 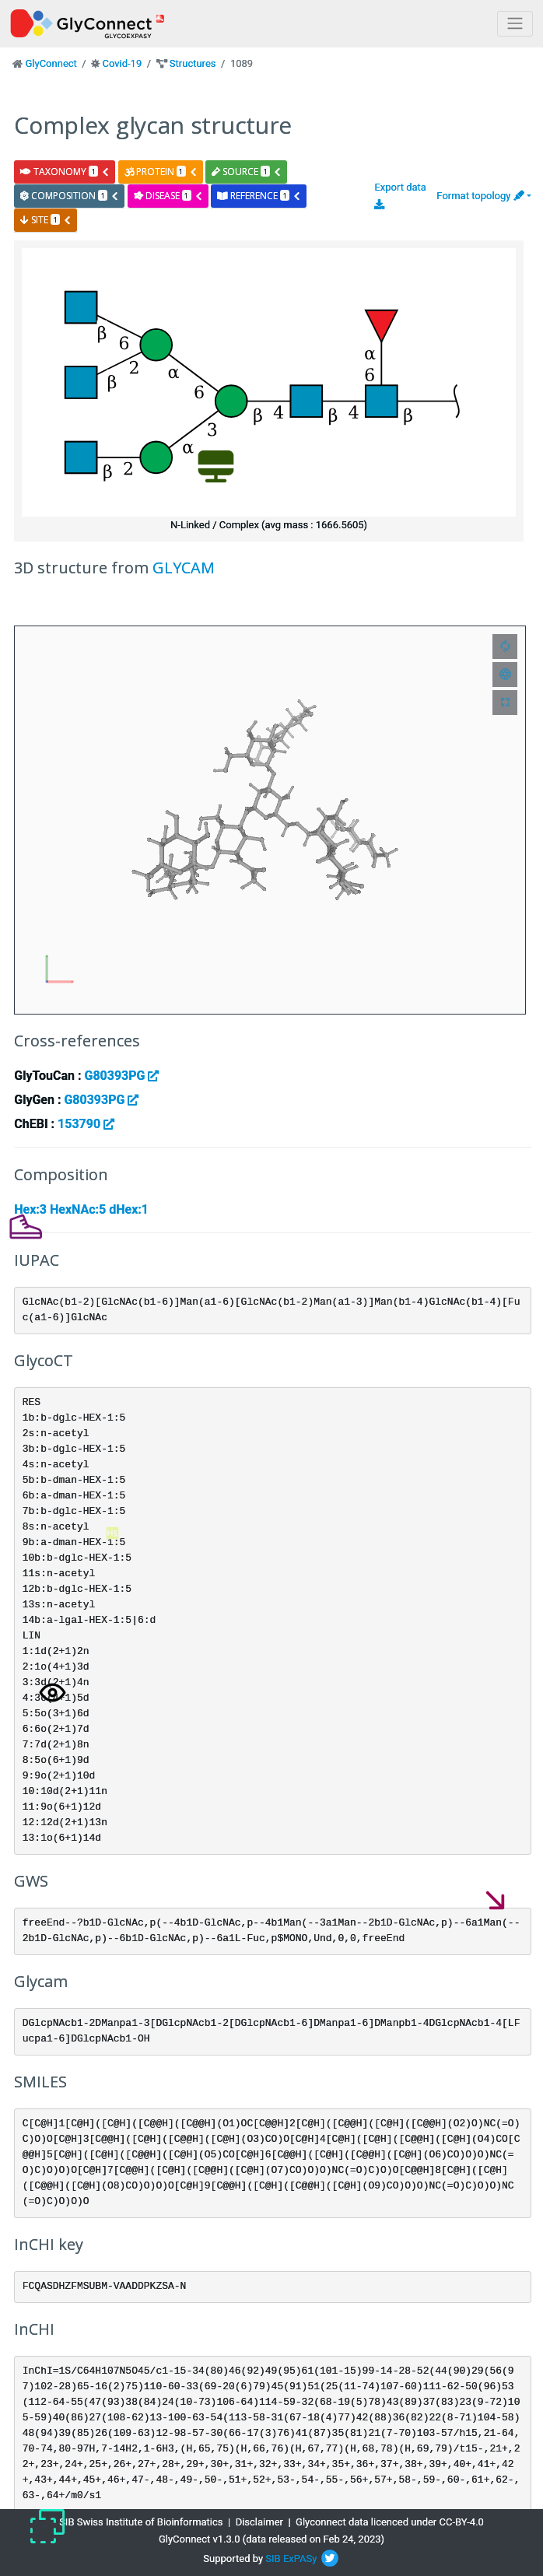 I want to click on view or preview content, so click(x=52, y=1692).